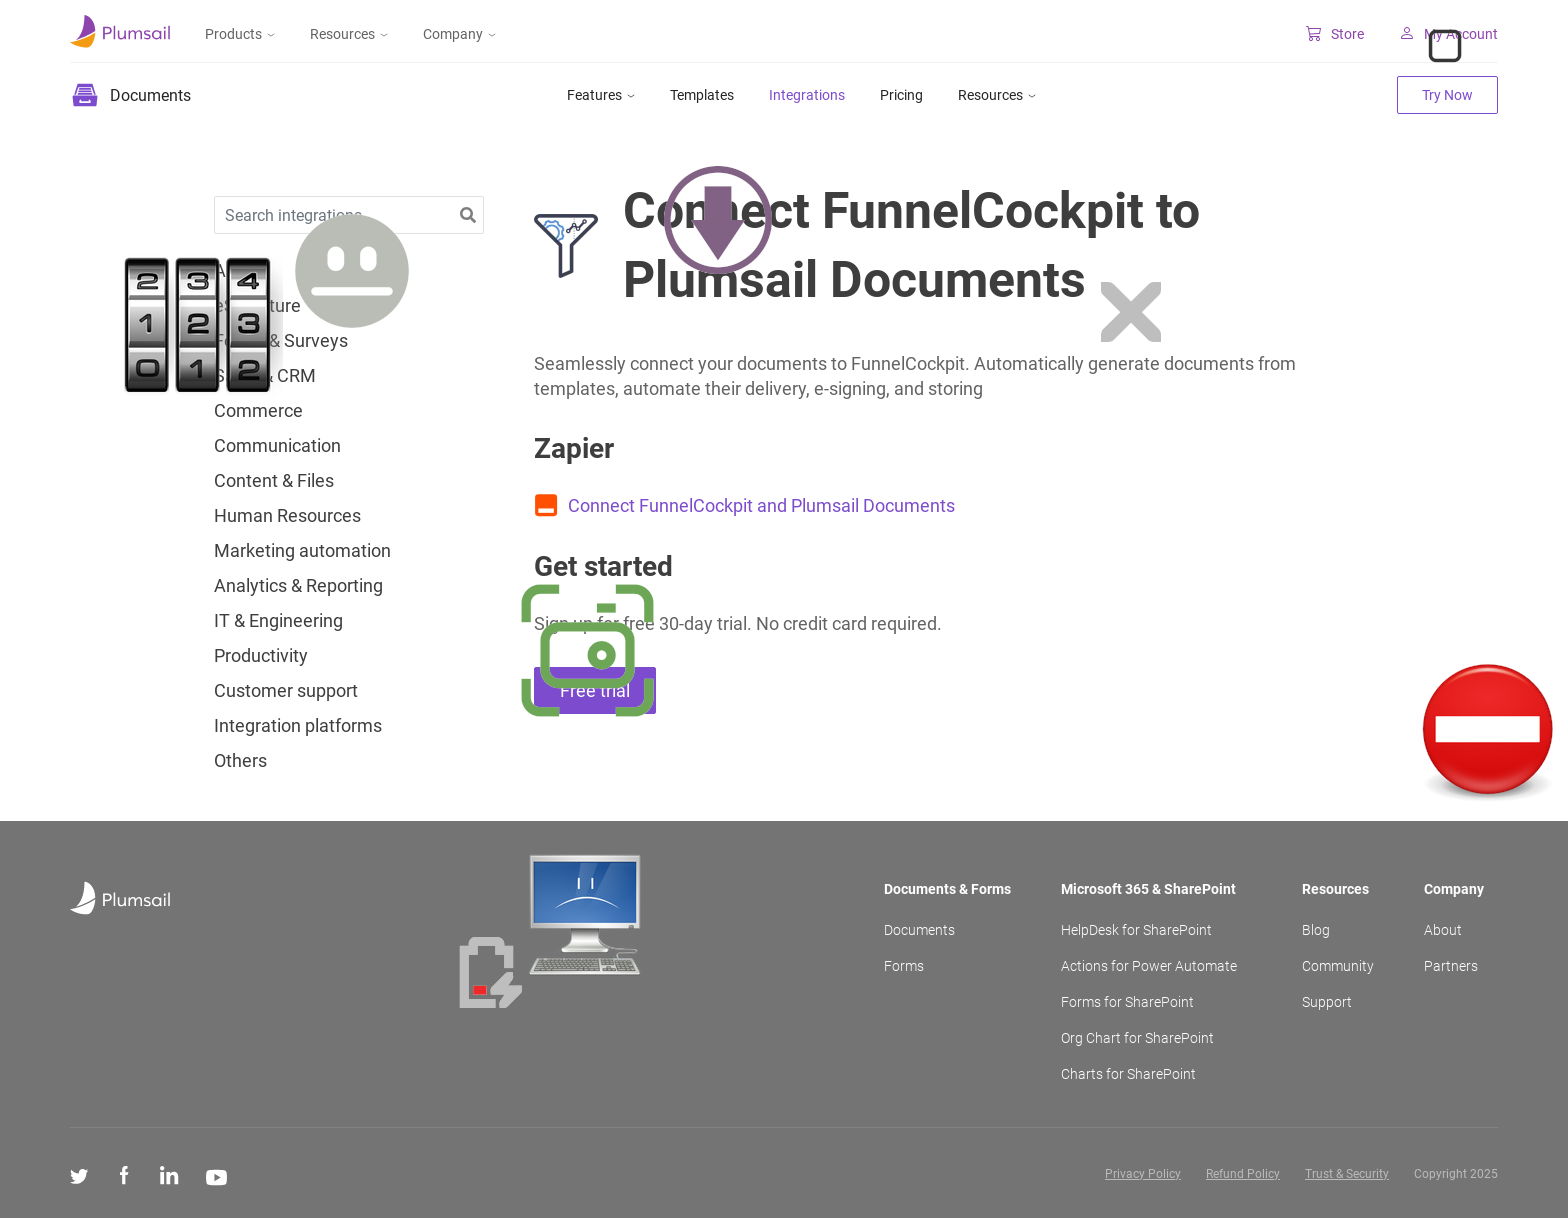  I want to click on indicates a neutral or indifferent reaction, so click(352, 271).